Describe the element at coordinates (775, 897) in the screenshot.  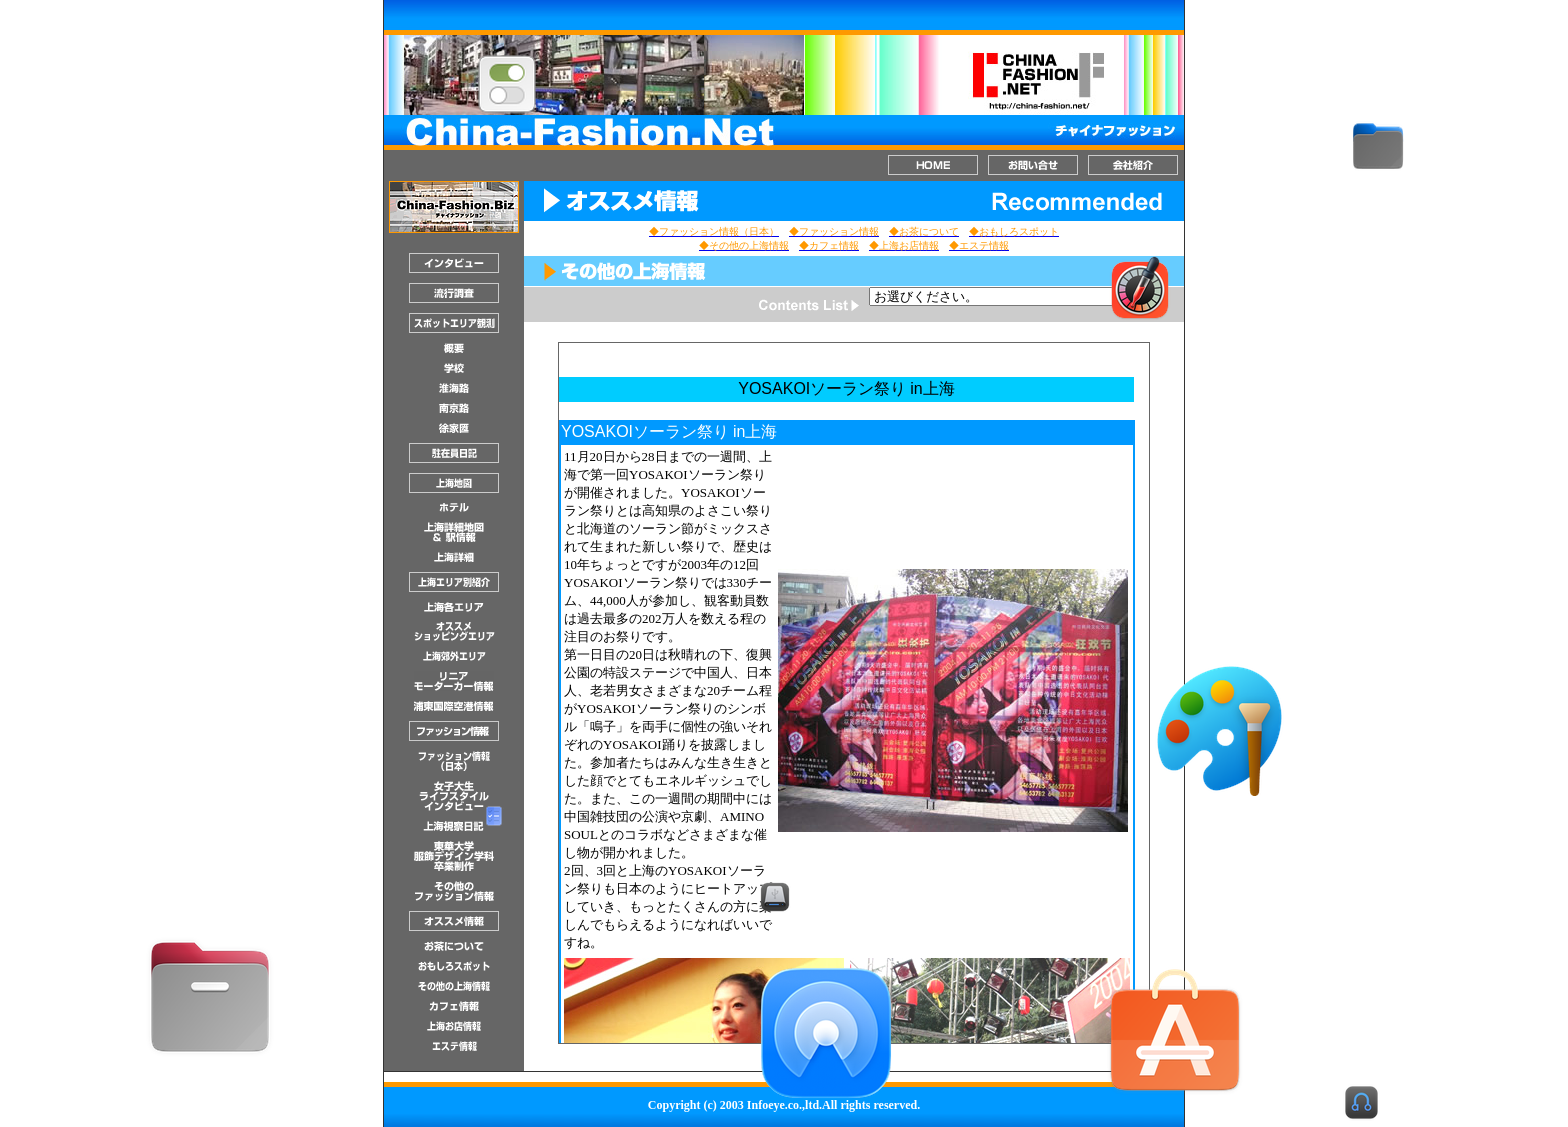
I see `launch ventoy bootable usb creation tool` at that location.